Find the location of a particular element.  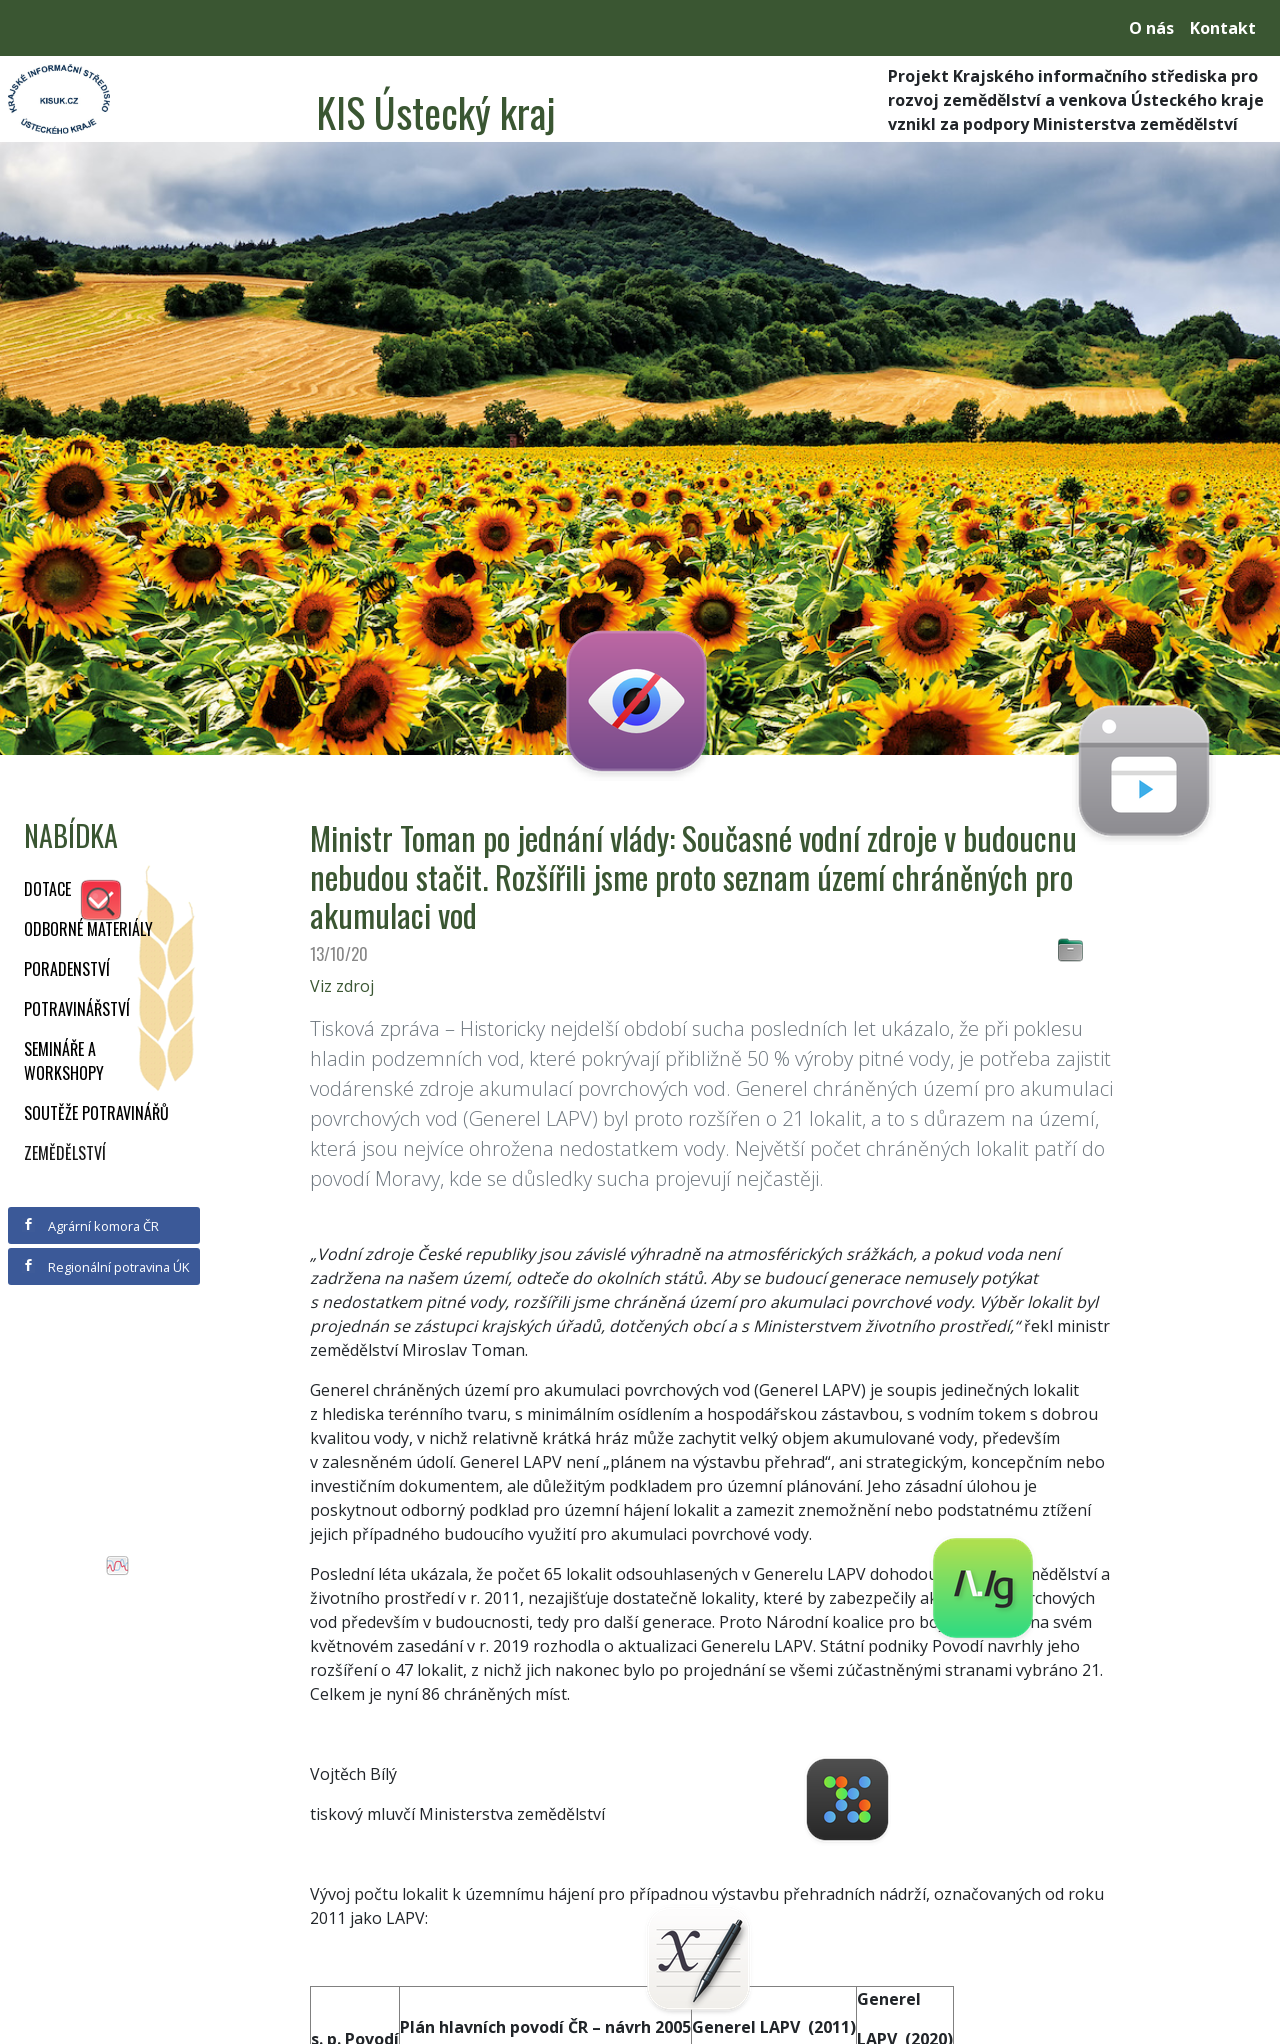

open the file manager is located at coordinates (1070, 949).